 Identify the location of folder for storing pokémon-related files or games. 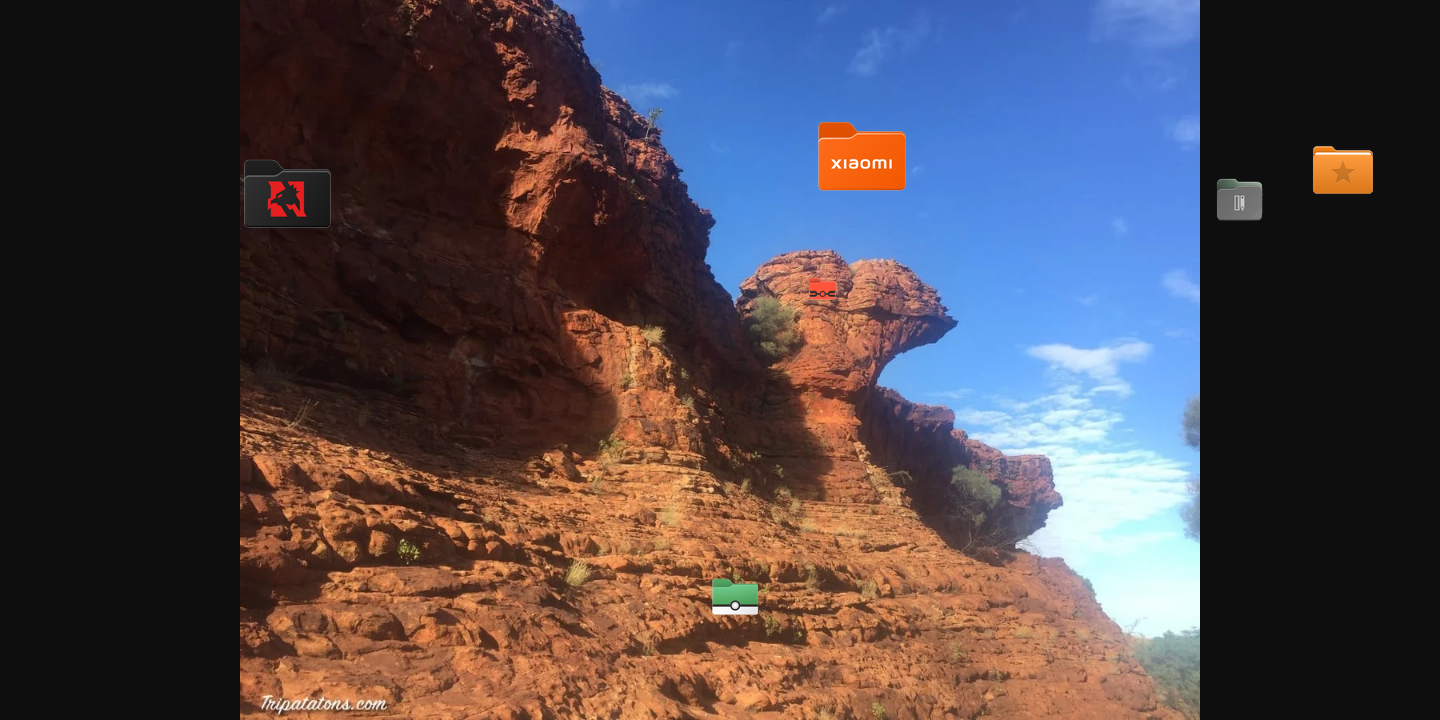
(735, 598).